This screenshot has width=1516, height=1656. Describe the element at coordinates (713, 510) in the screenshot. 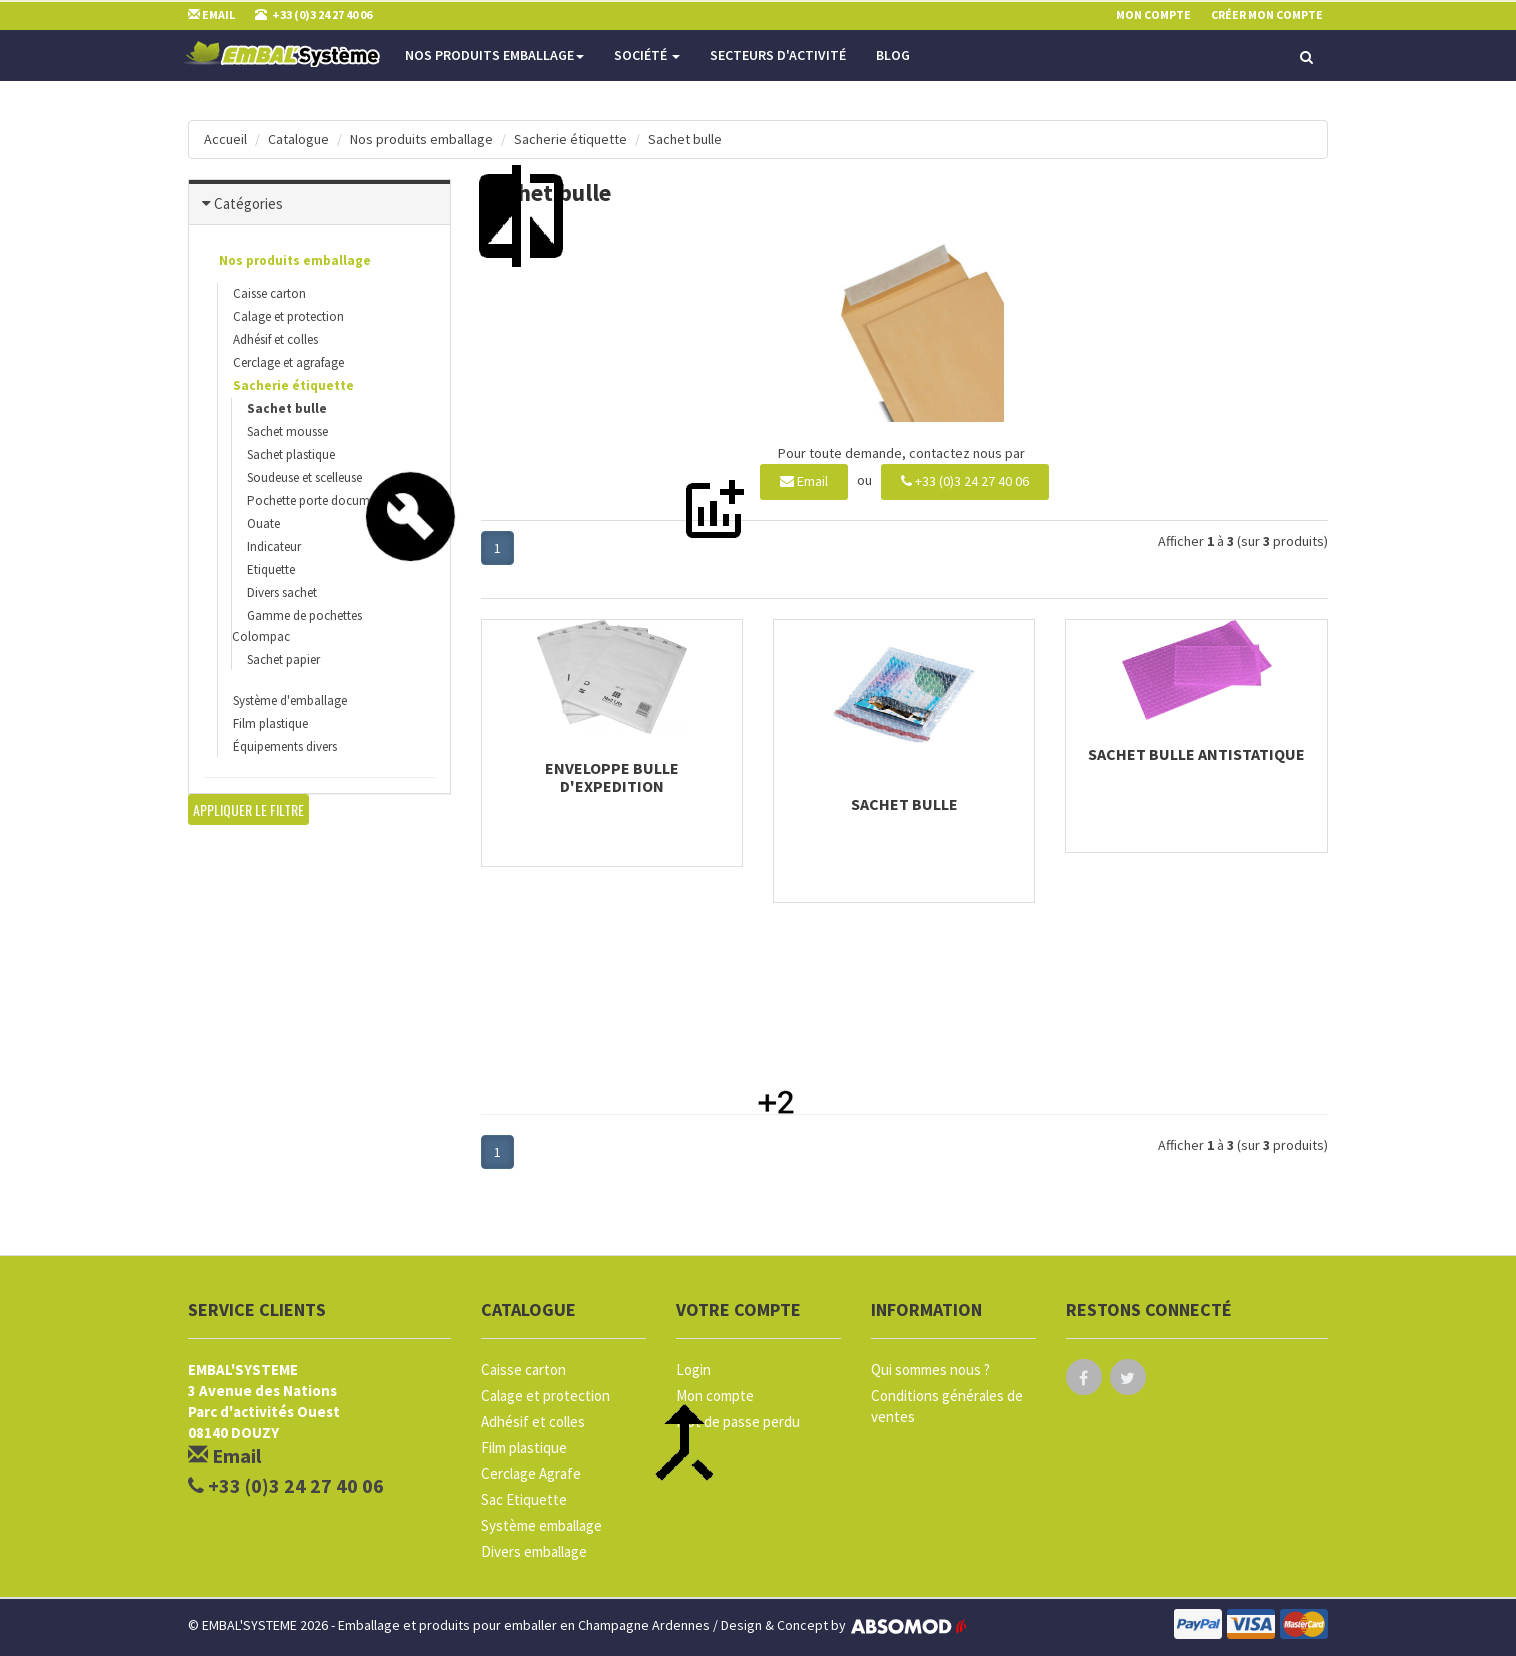

I see `add a new chart or graph` at that location.